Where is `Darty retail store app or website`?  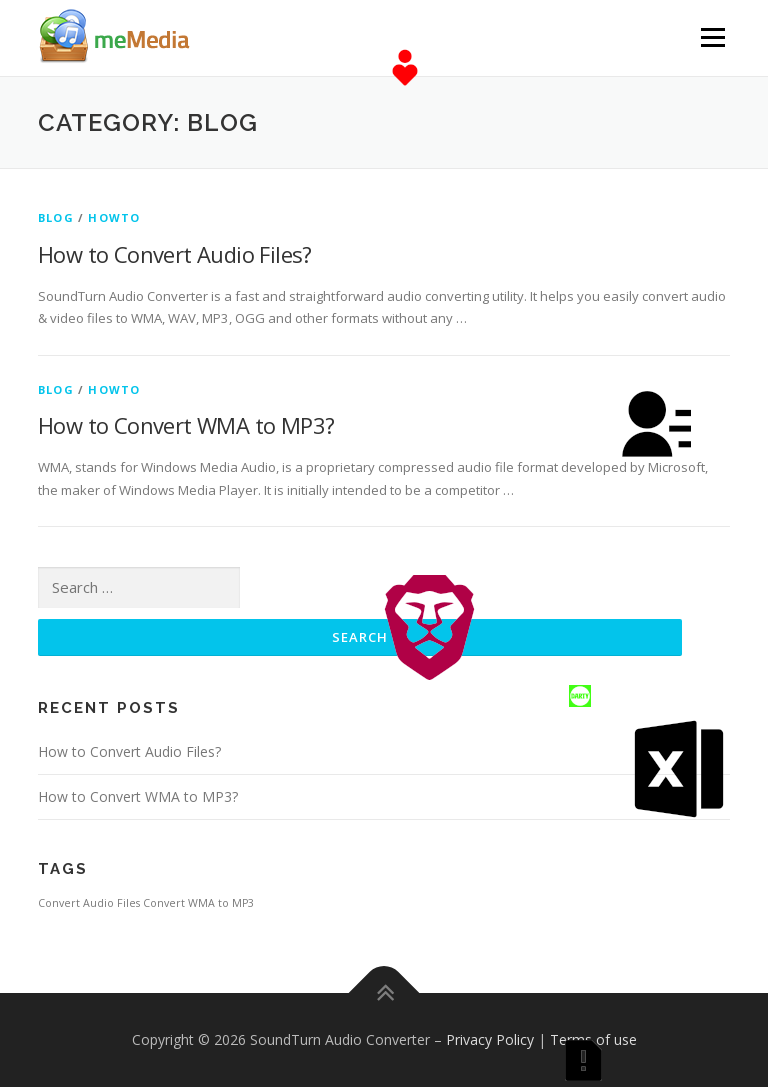
Darty retail store app or website is located at coordinates (580, 696).